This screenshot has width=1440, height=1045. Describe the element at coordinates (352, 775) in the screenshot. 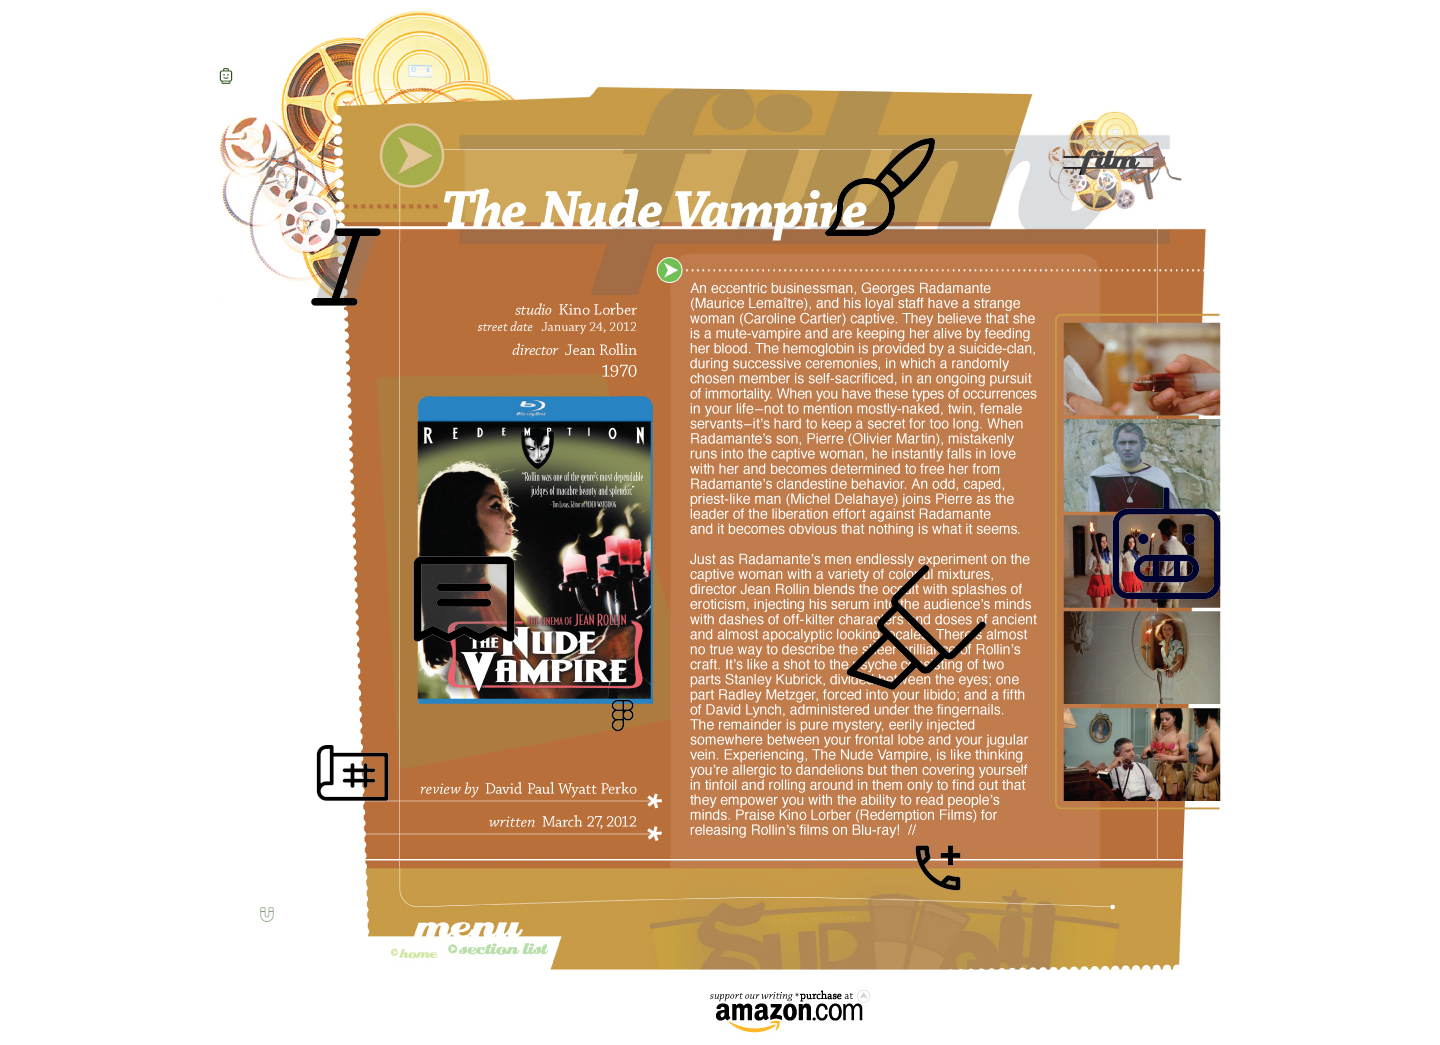

I see `view project blueprints or technical plans` at that location.